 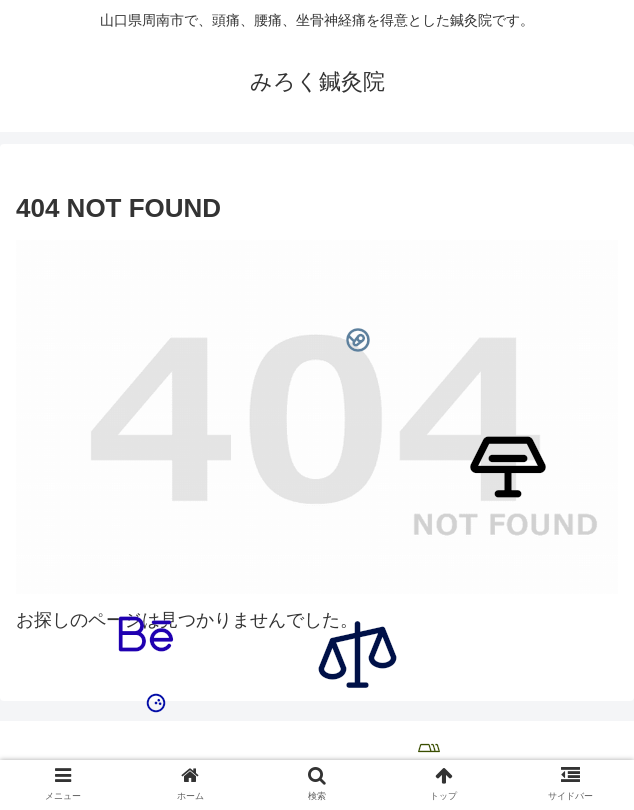 I want to click on access presentation mode, so click(x=508, y=467).